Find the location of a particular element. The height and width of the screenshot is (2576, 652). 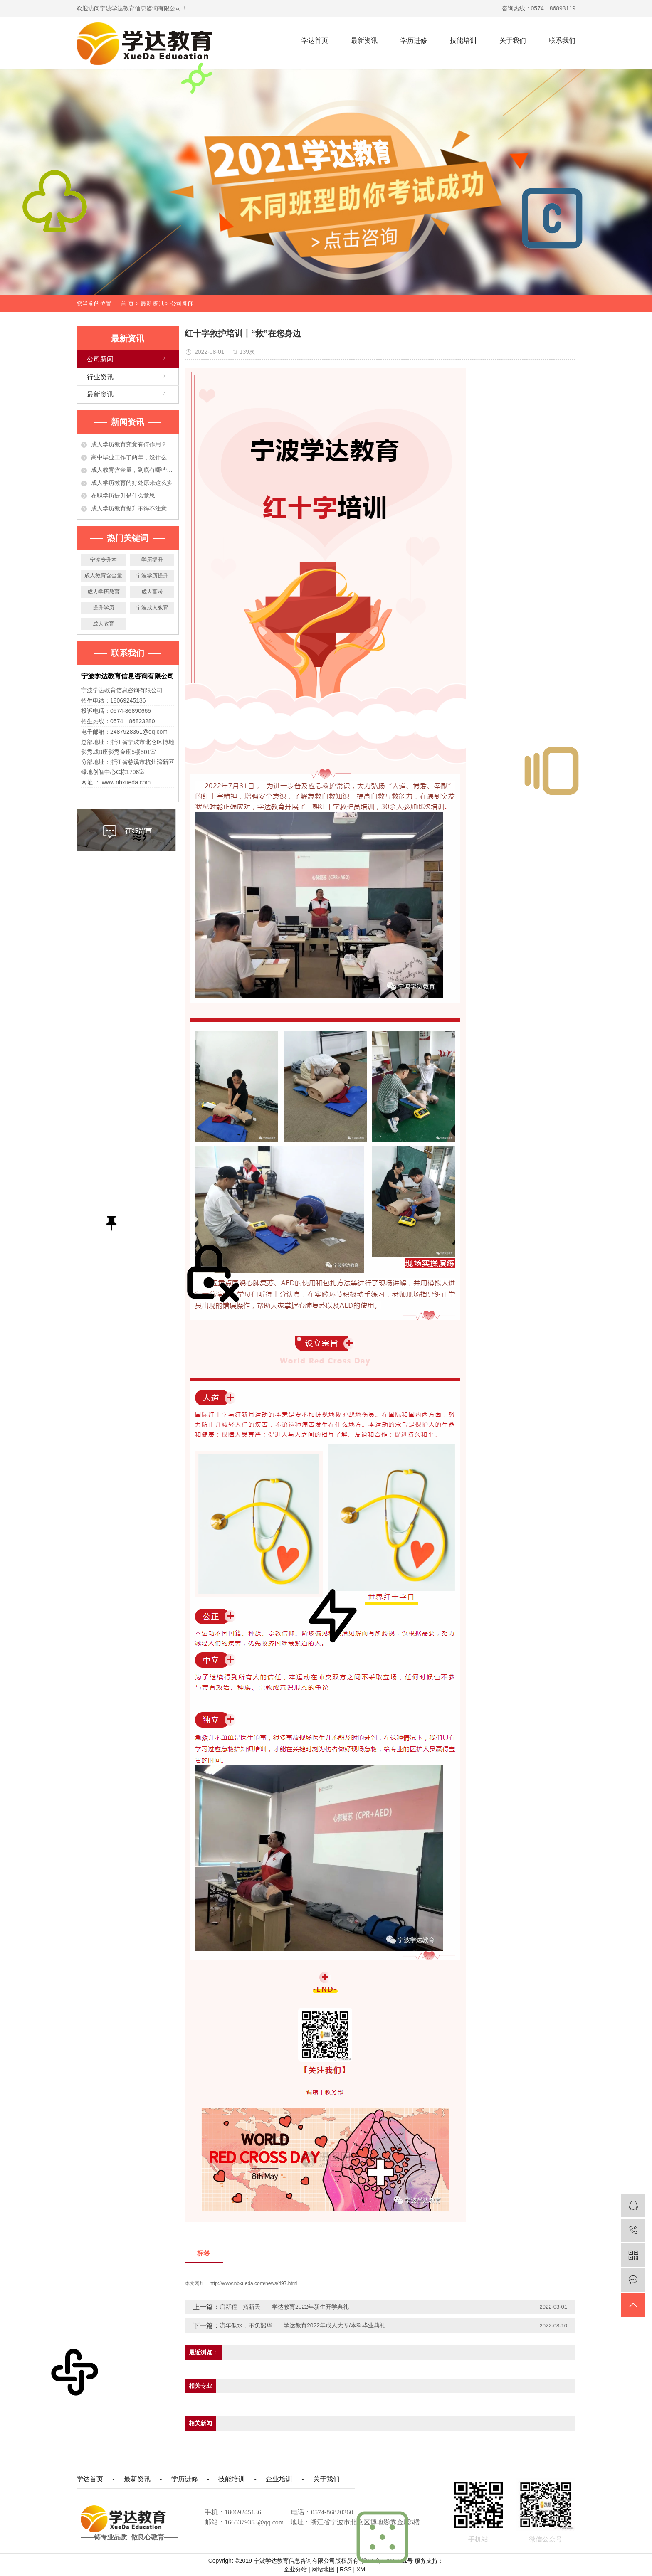

remove or delete a security lock is located at coordinates (209, 1272).